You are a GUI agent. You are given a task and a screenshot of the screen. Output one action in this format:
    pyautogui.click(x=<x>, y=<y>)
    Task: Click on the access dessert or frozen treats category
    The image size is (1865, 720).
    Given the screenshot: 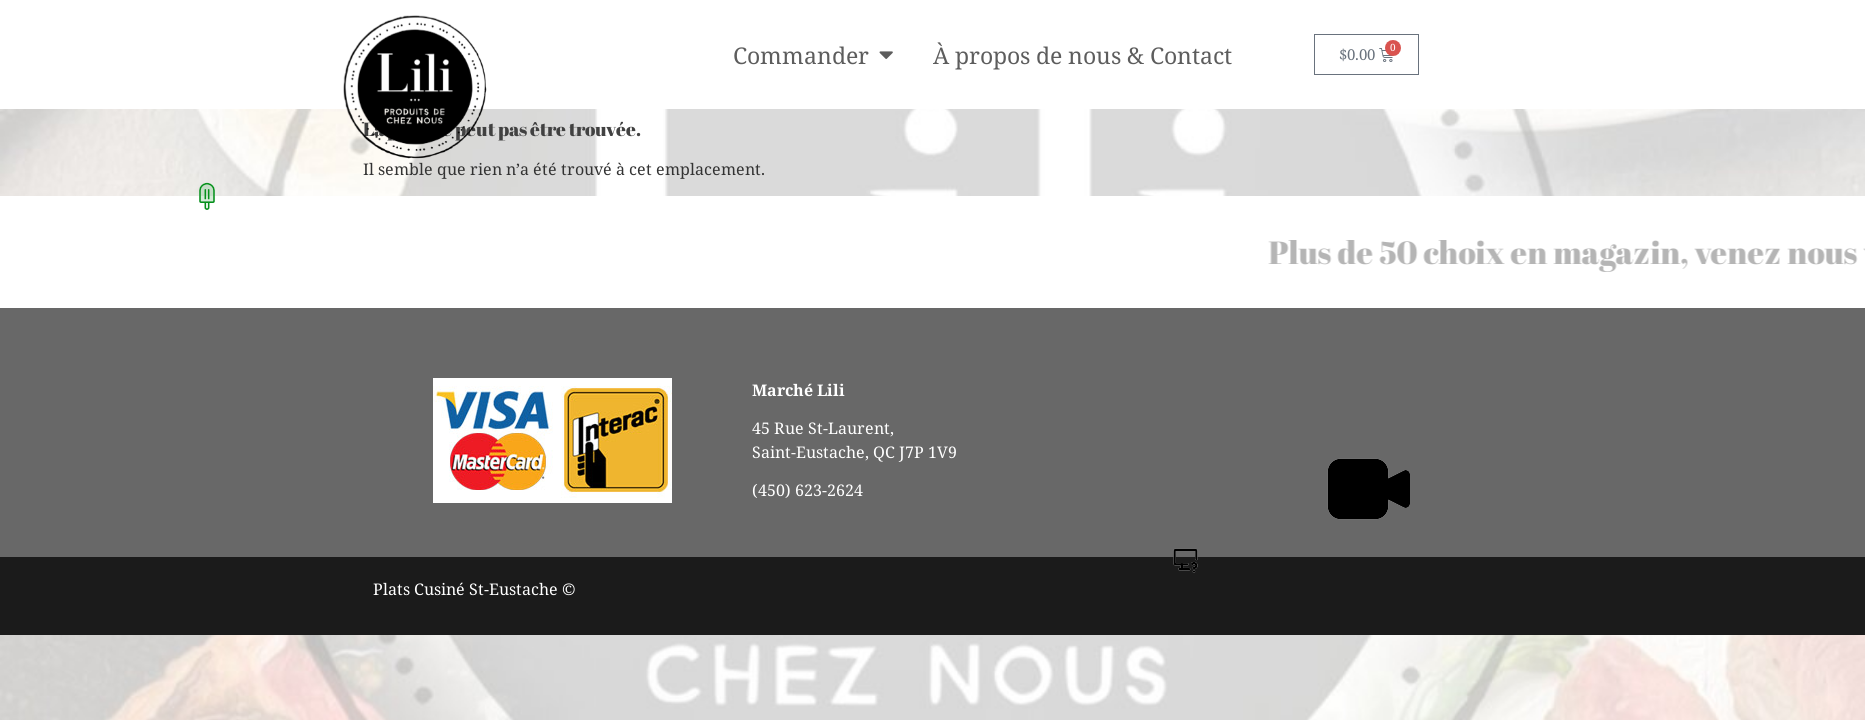 What is the action you would take?
    pyautogui.click(x=207, y=196)
    